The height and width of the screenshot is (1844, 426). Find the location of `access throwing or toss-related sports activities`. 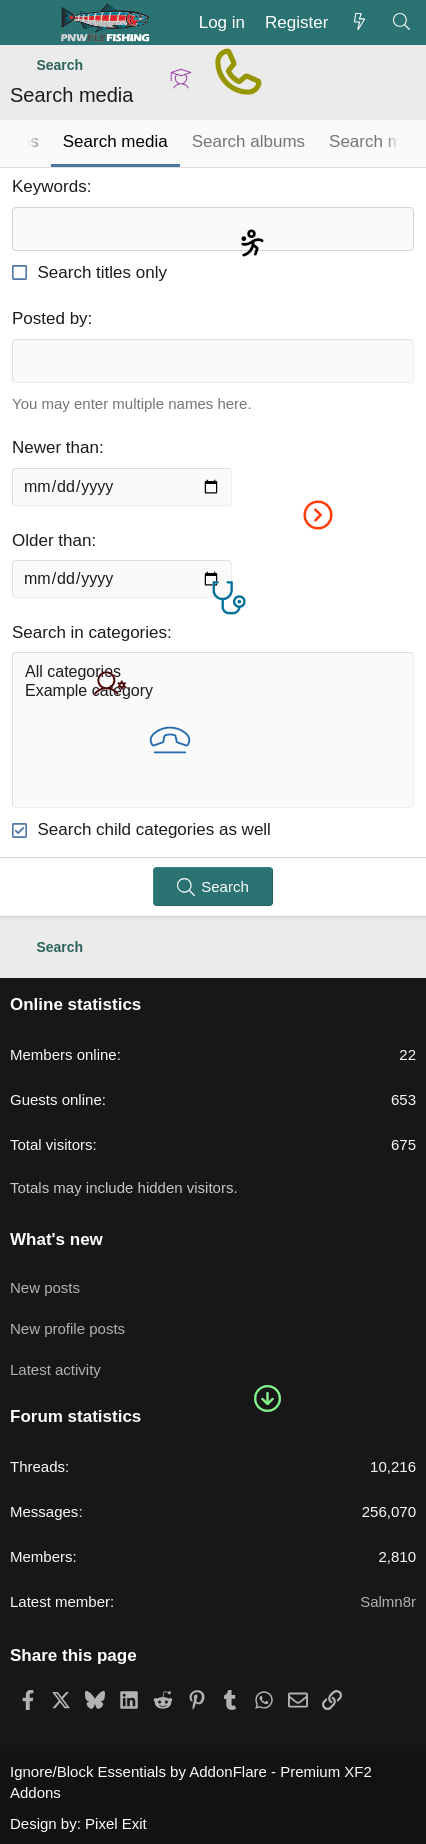

access throwing or toss-related sports activities is located at coordinates (251, 242).